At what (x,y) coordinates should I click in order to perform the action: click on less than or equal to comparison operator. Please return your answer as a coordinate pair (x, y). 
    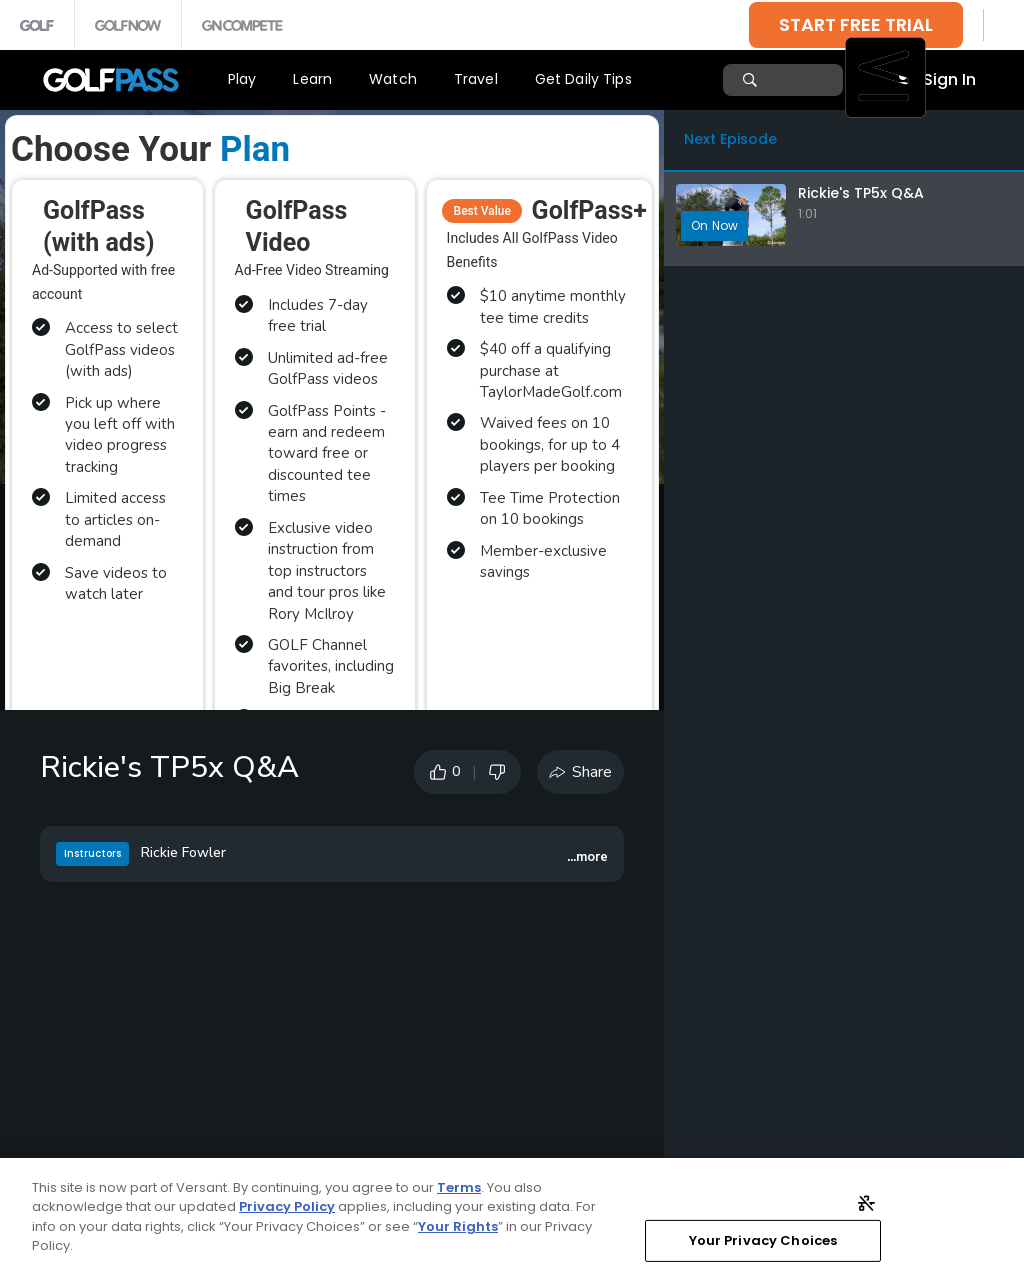
    Looking at the image, I should click on (885, 77).